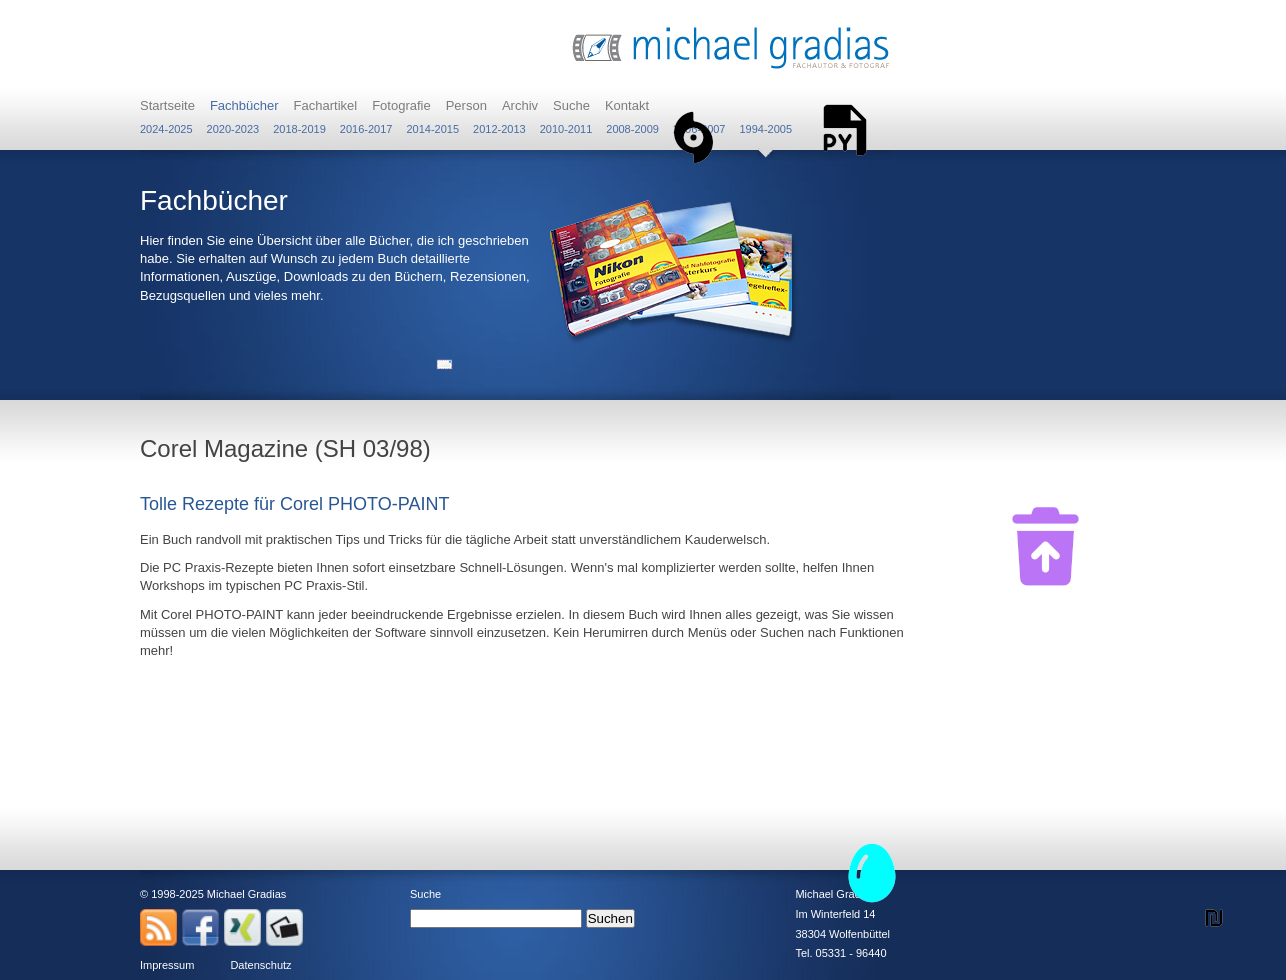  Describe the element at coordinates (872, 873) in the screenshot. I see `indicates food or breakfast-related content` at that location.